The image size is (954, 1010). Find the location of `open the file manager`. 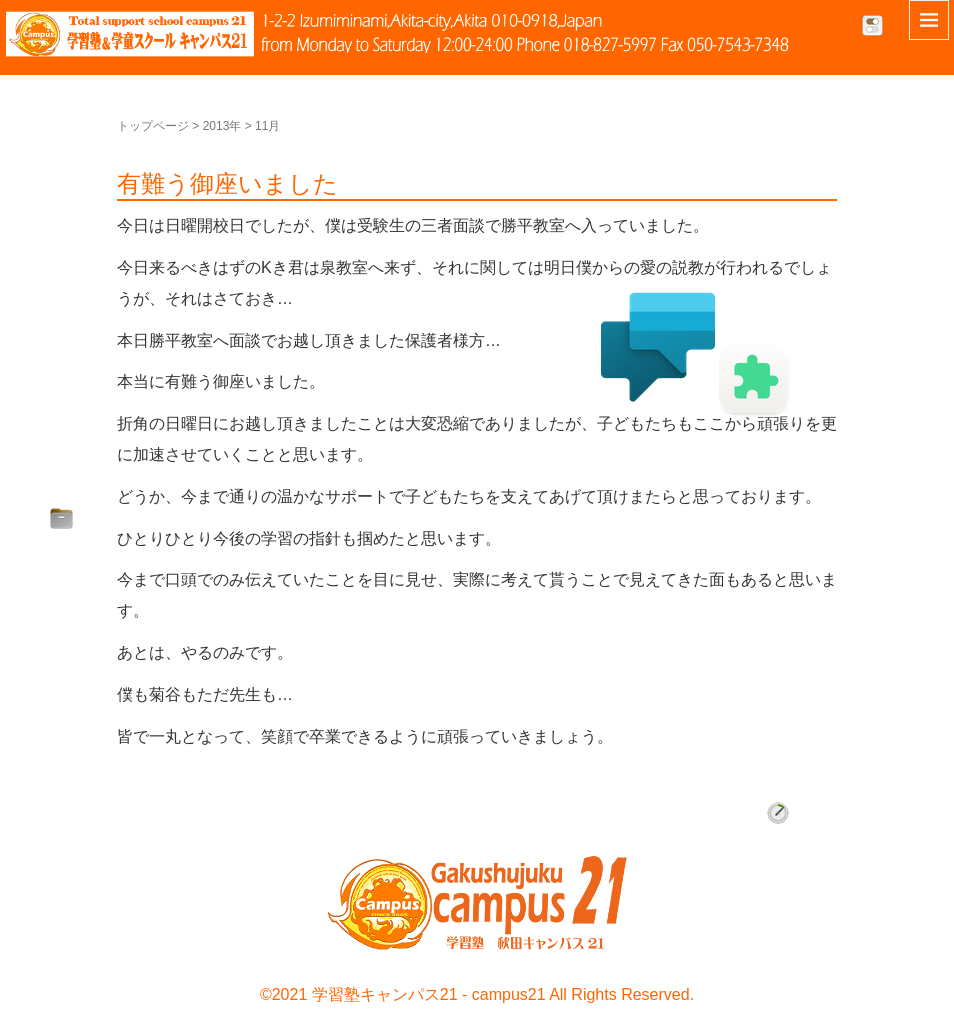

open the file manager is located at coordinates (61, 518).